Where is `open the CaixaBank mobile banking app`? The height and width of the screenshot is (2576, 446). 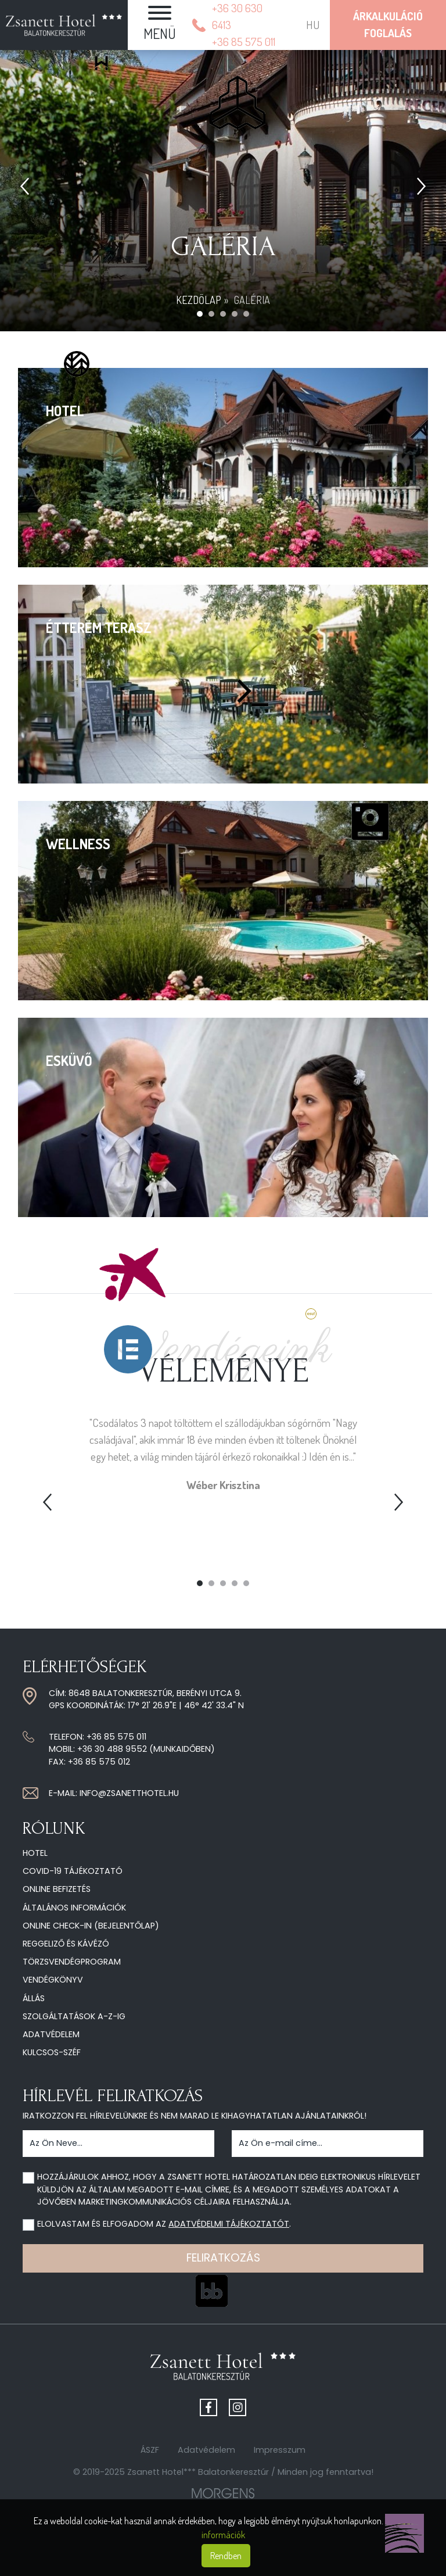
open the CaixaBank mobile banking app is located at coordinates (132, 1275).